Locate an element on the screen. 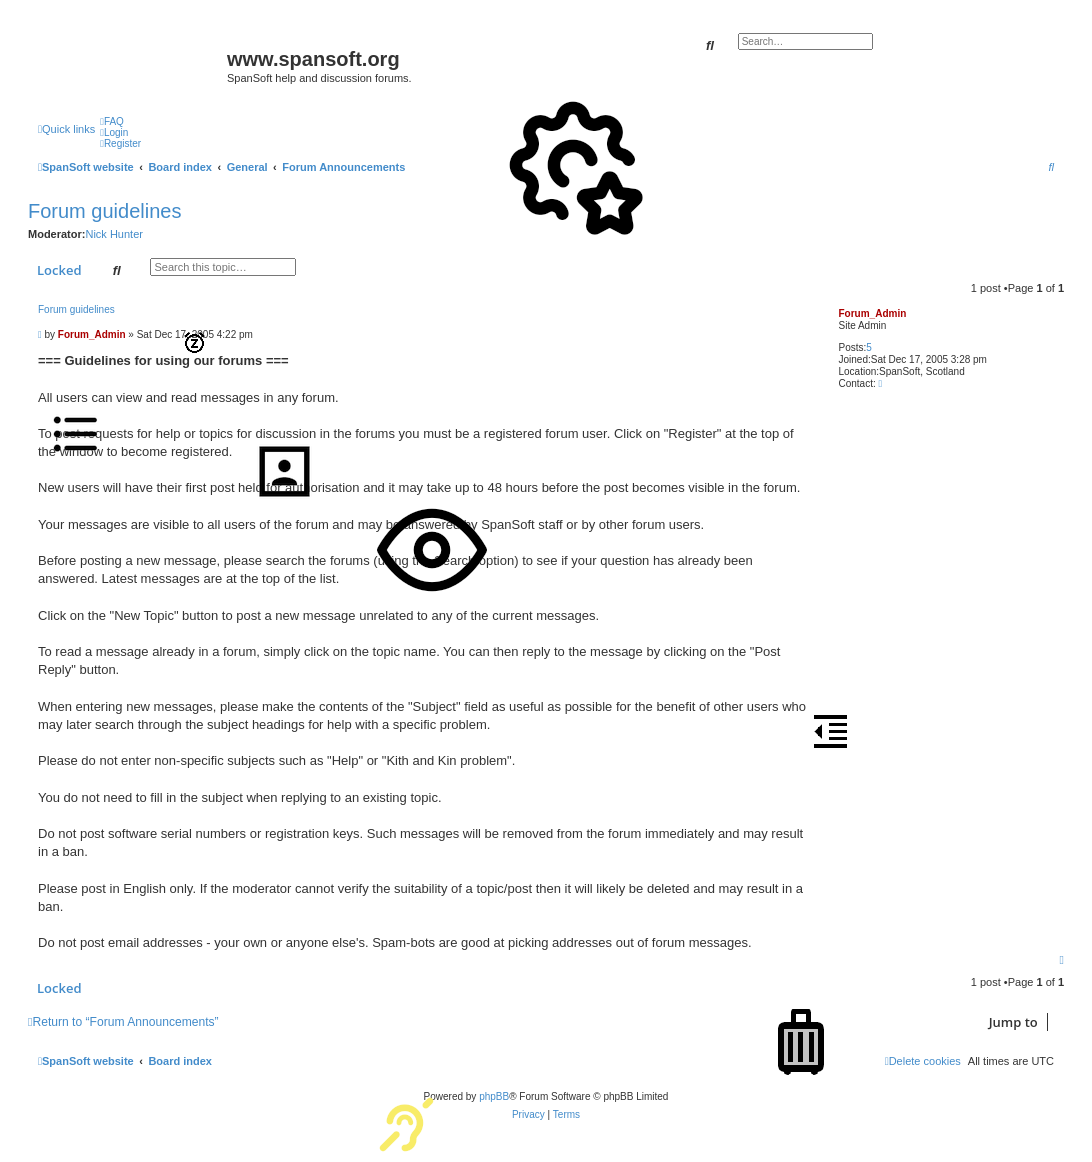 Image resolution: width=1092 pixels, height=1162 pixels. switch to portrait orientation mode is located at coordinates (284, 471).